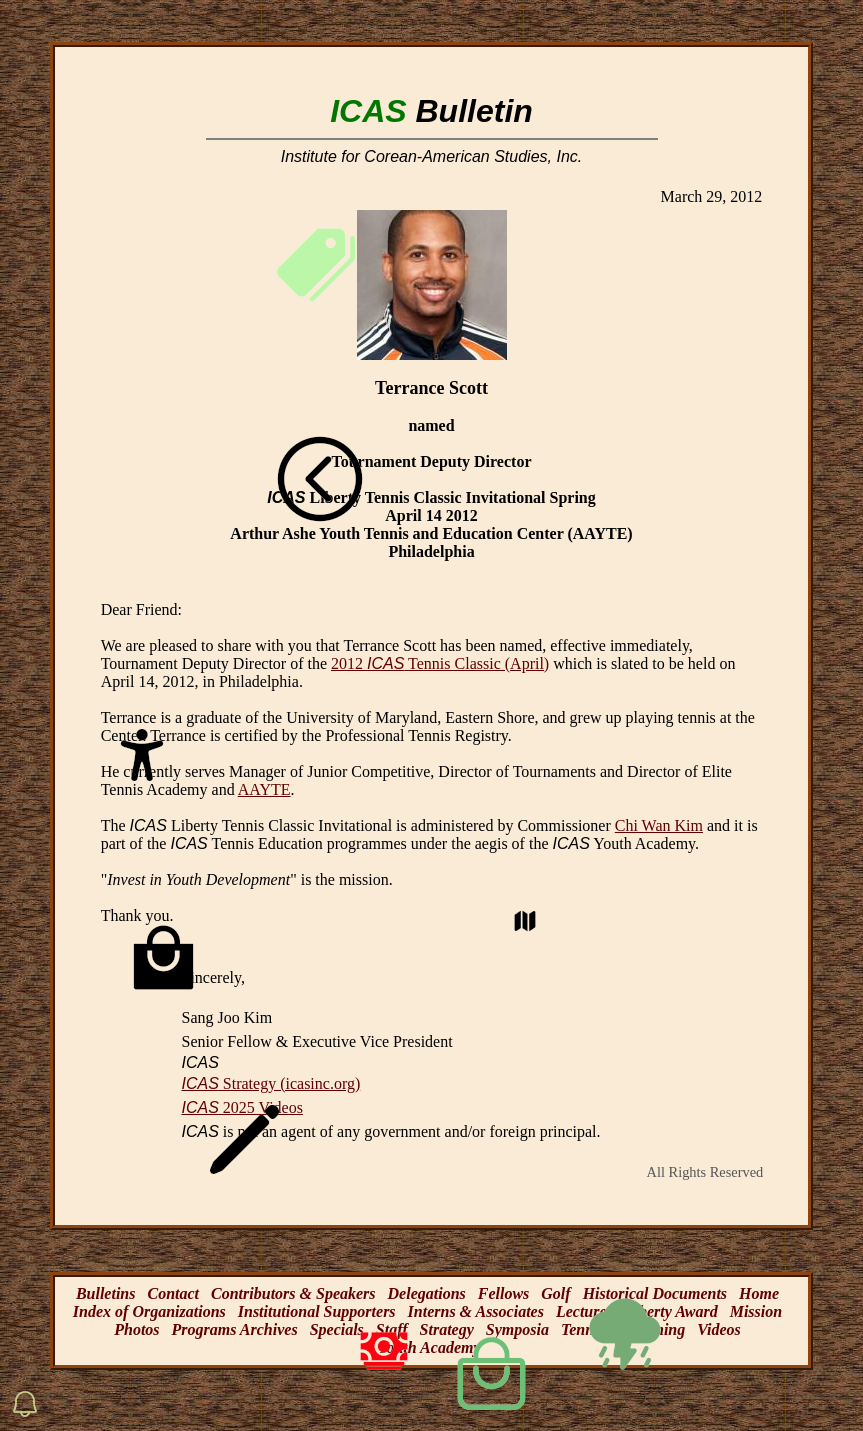  What do you see at coordinates (320, 479) in the screenshot?
I see `go back to the previous screen` at bounding box center [320, 479].